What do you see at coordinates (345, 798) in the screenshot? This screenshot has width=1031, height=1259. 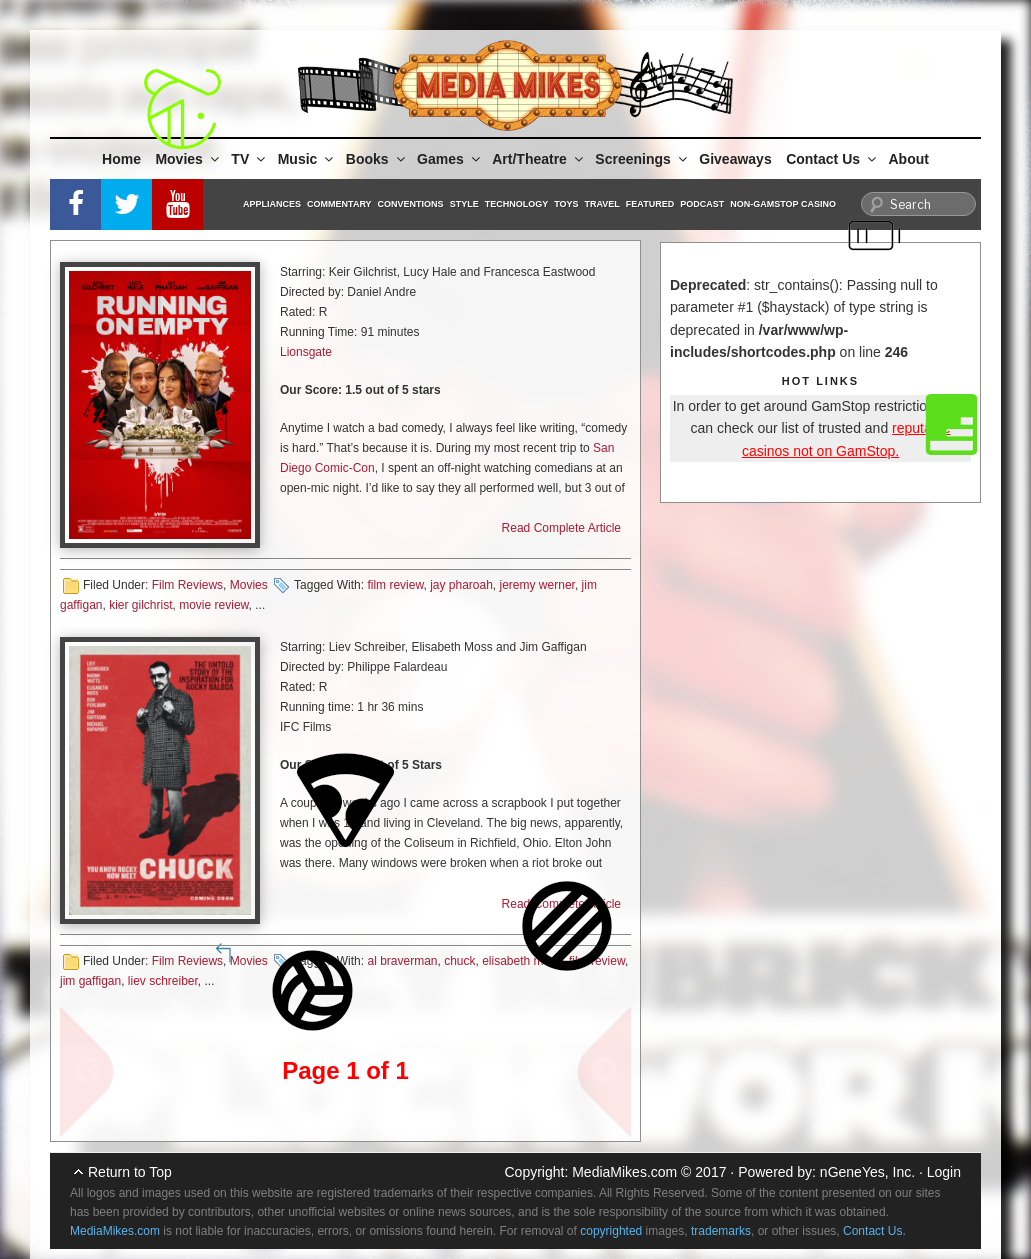 I see `order food or pizza delivery` at bounding box center [345, 798].